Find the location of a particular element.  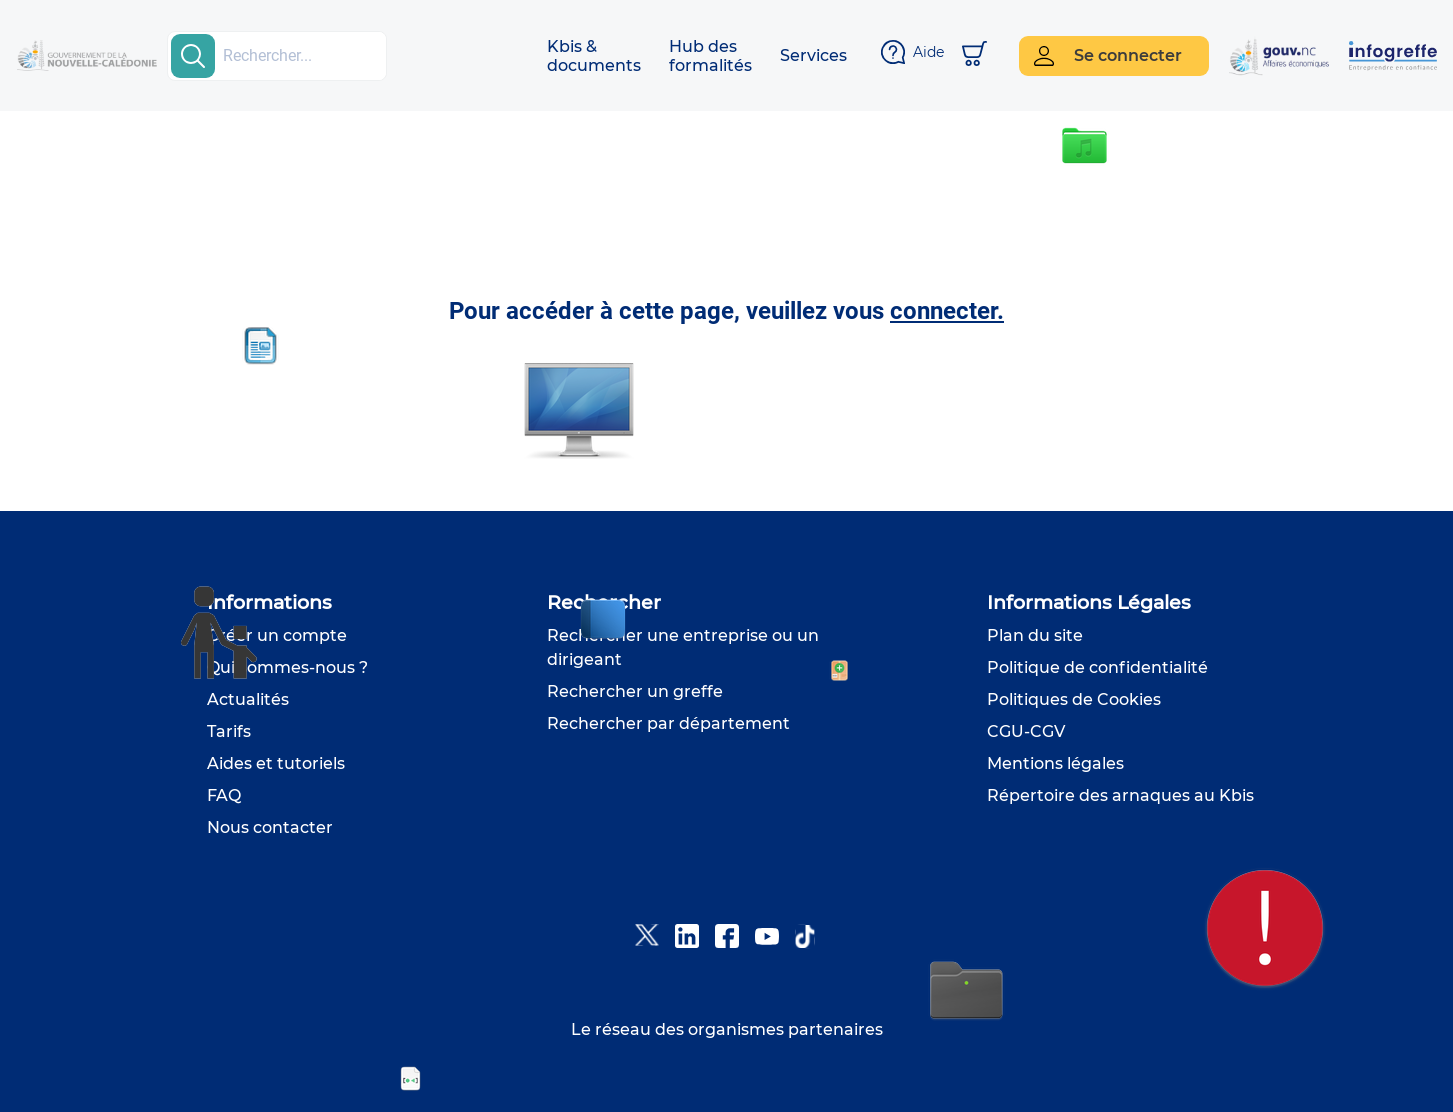

open your music files folder is located at coordinates (1084, 145).